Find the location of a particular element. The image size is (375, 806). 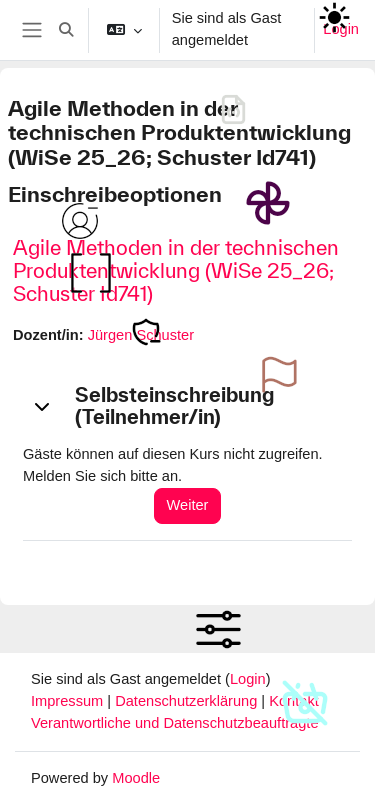

access settings or preferences is located at coordinates (218, 629).